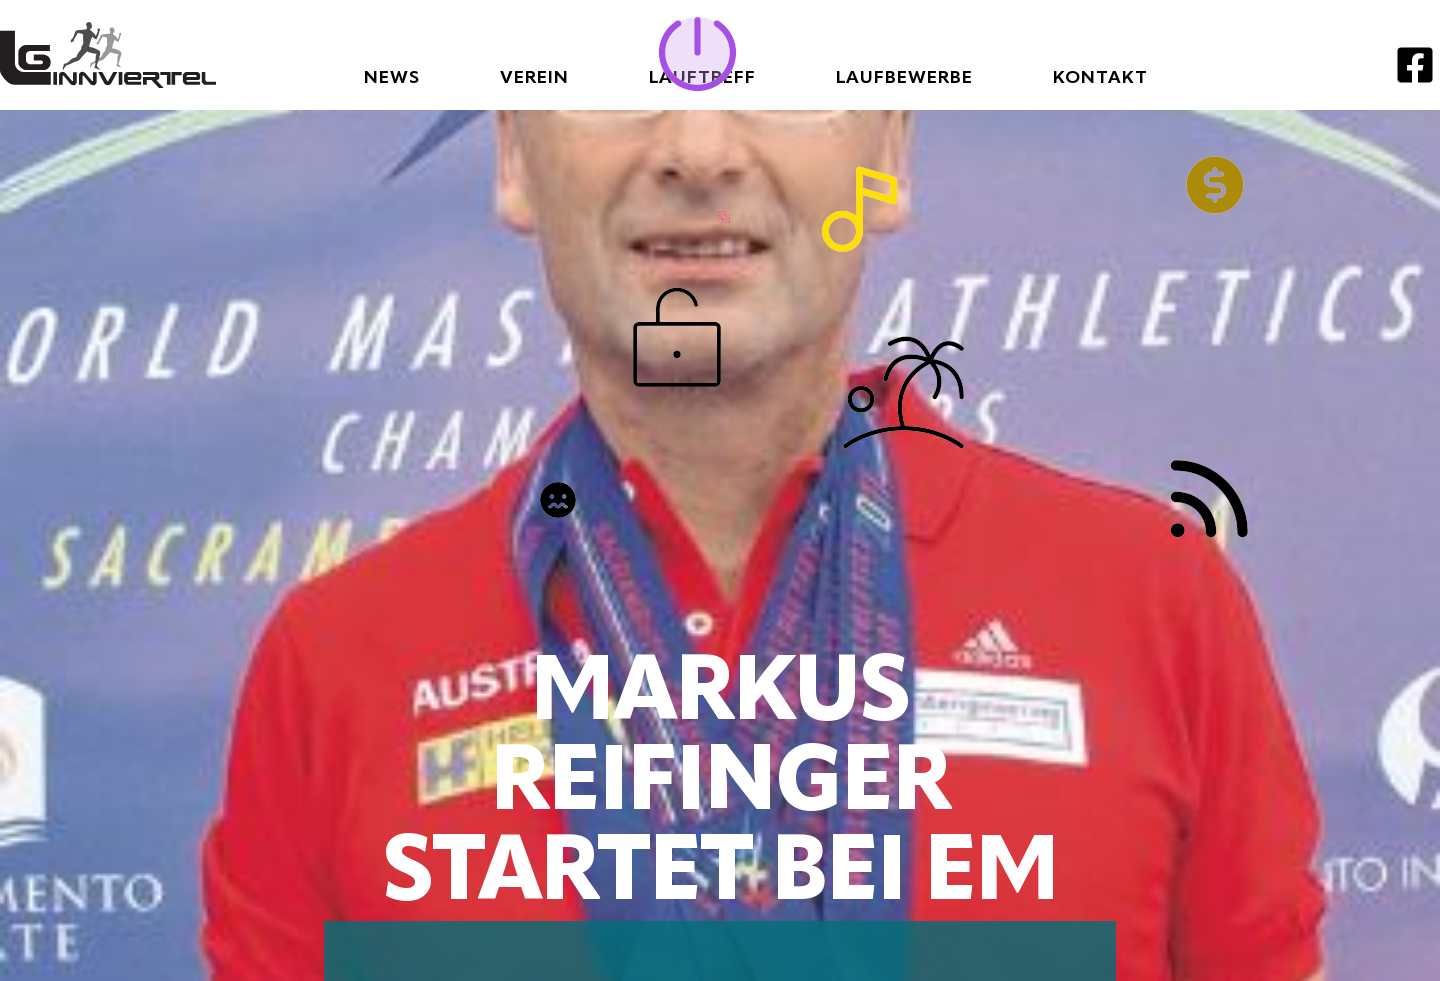 The width and height of the screenshot is (1440, 981). What do you see at coordinates (724, 217) in the screenshot?
I see `exclude overlapping areas in shape editing` at bounding box center [724, 217].